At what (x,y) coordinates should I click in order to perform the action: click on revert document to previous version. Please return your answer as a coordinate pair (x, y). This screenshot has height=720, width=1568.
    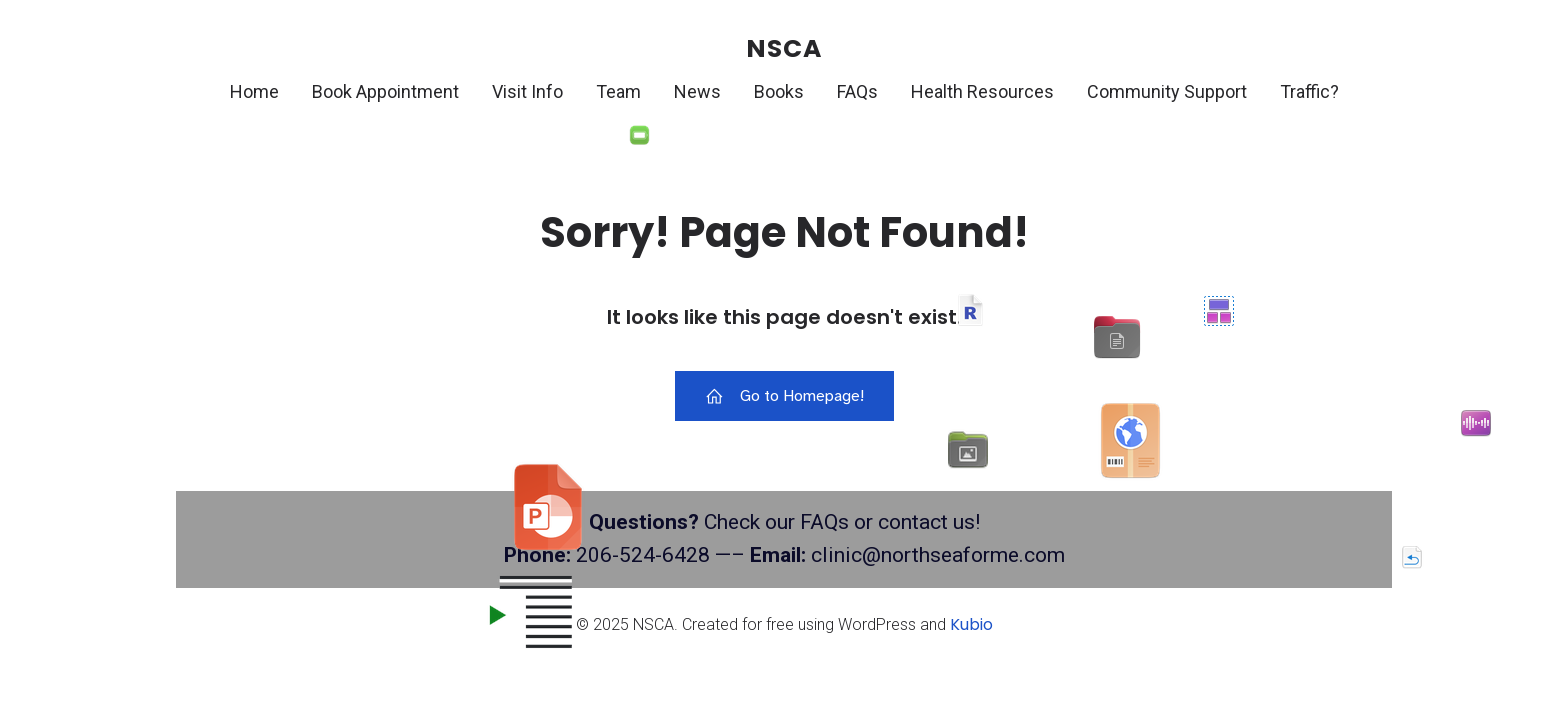
    Looking at the image, I should click on (1412, 557).